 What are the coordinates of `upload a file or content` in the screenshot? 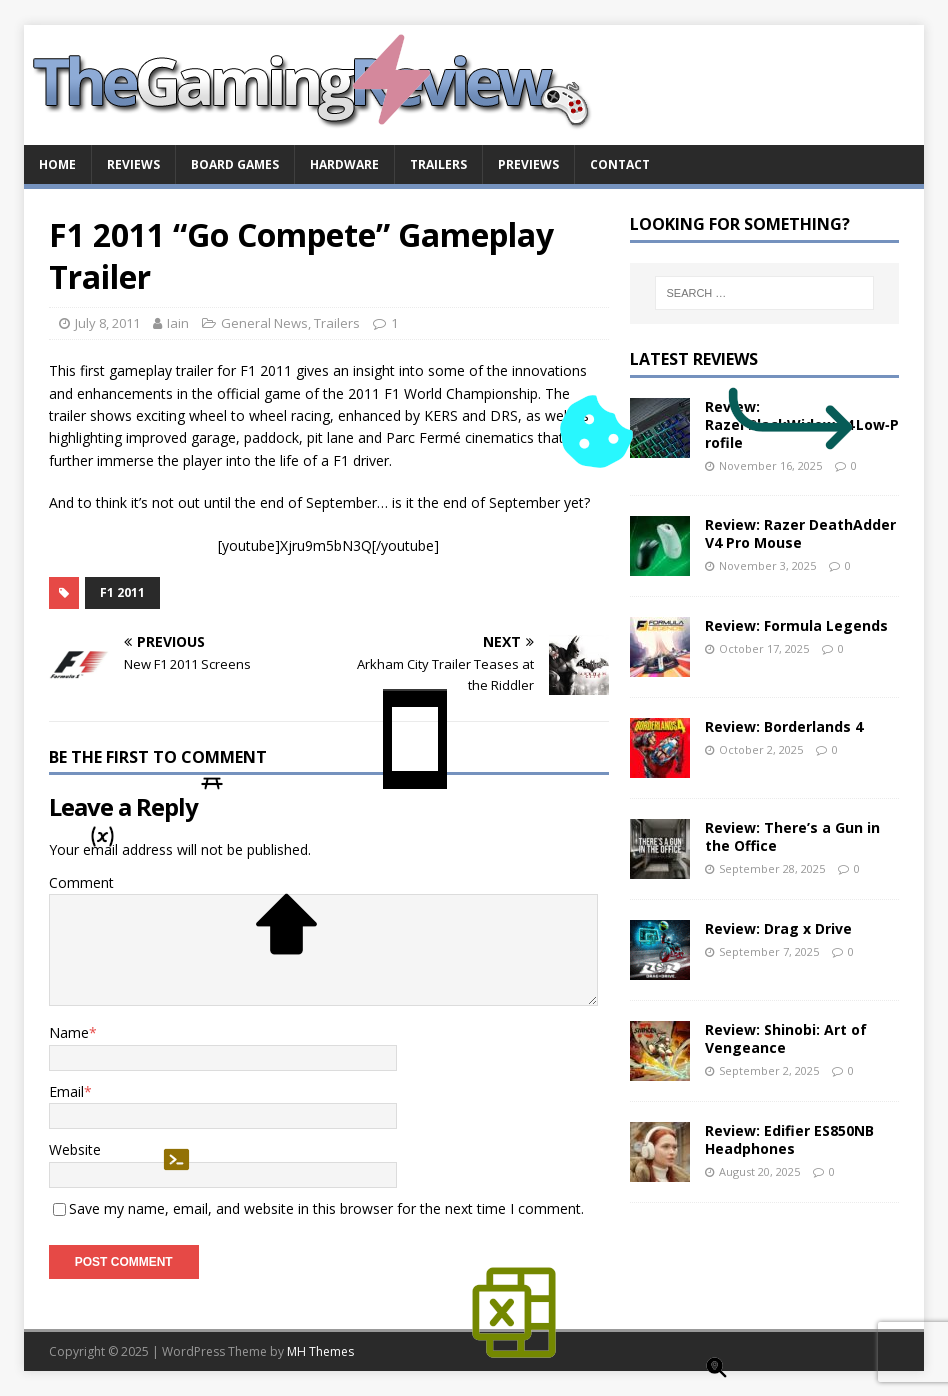 It's located at (286, 926).